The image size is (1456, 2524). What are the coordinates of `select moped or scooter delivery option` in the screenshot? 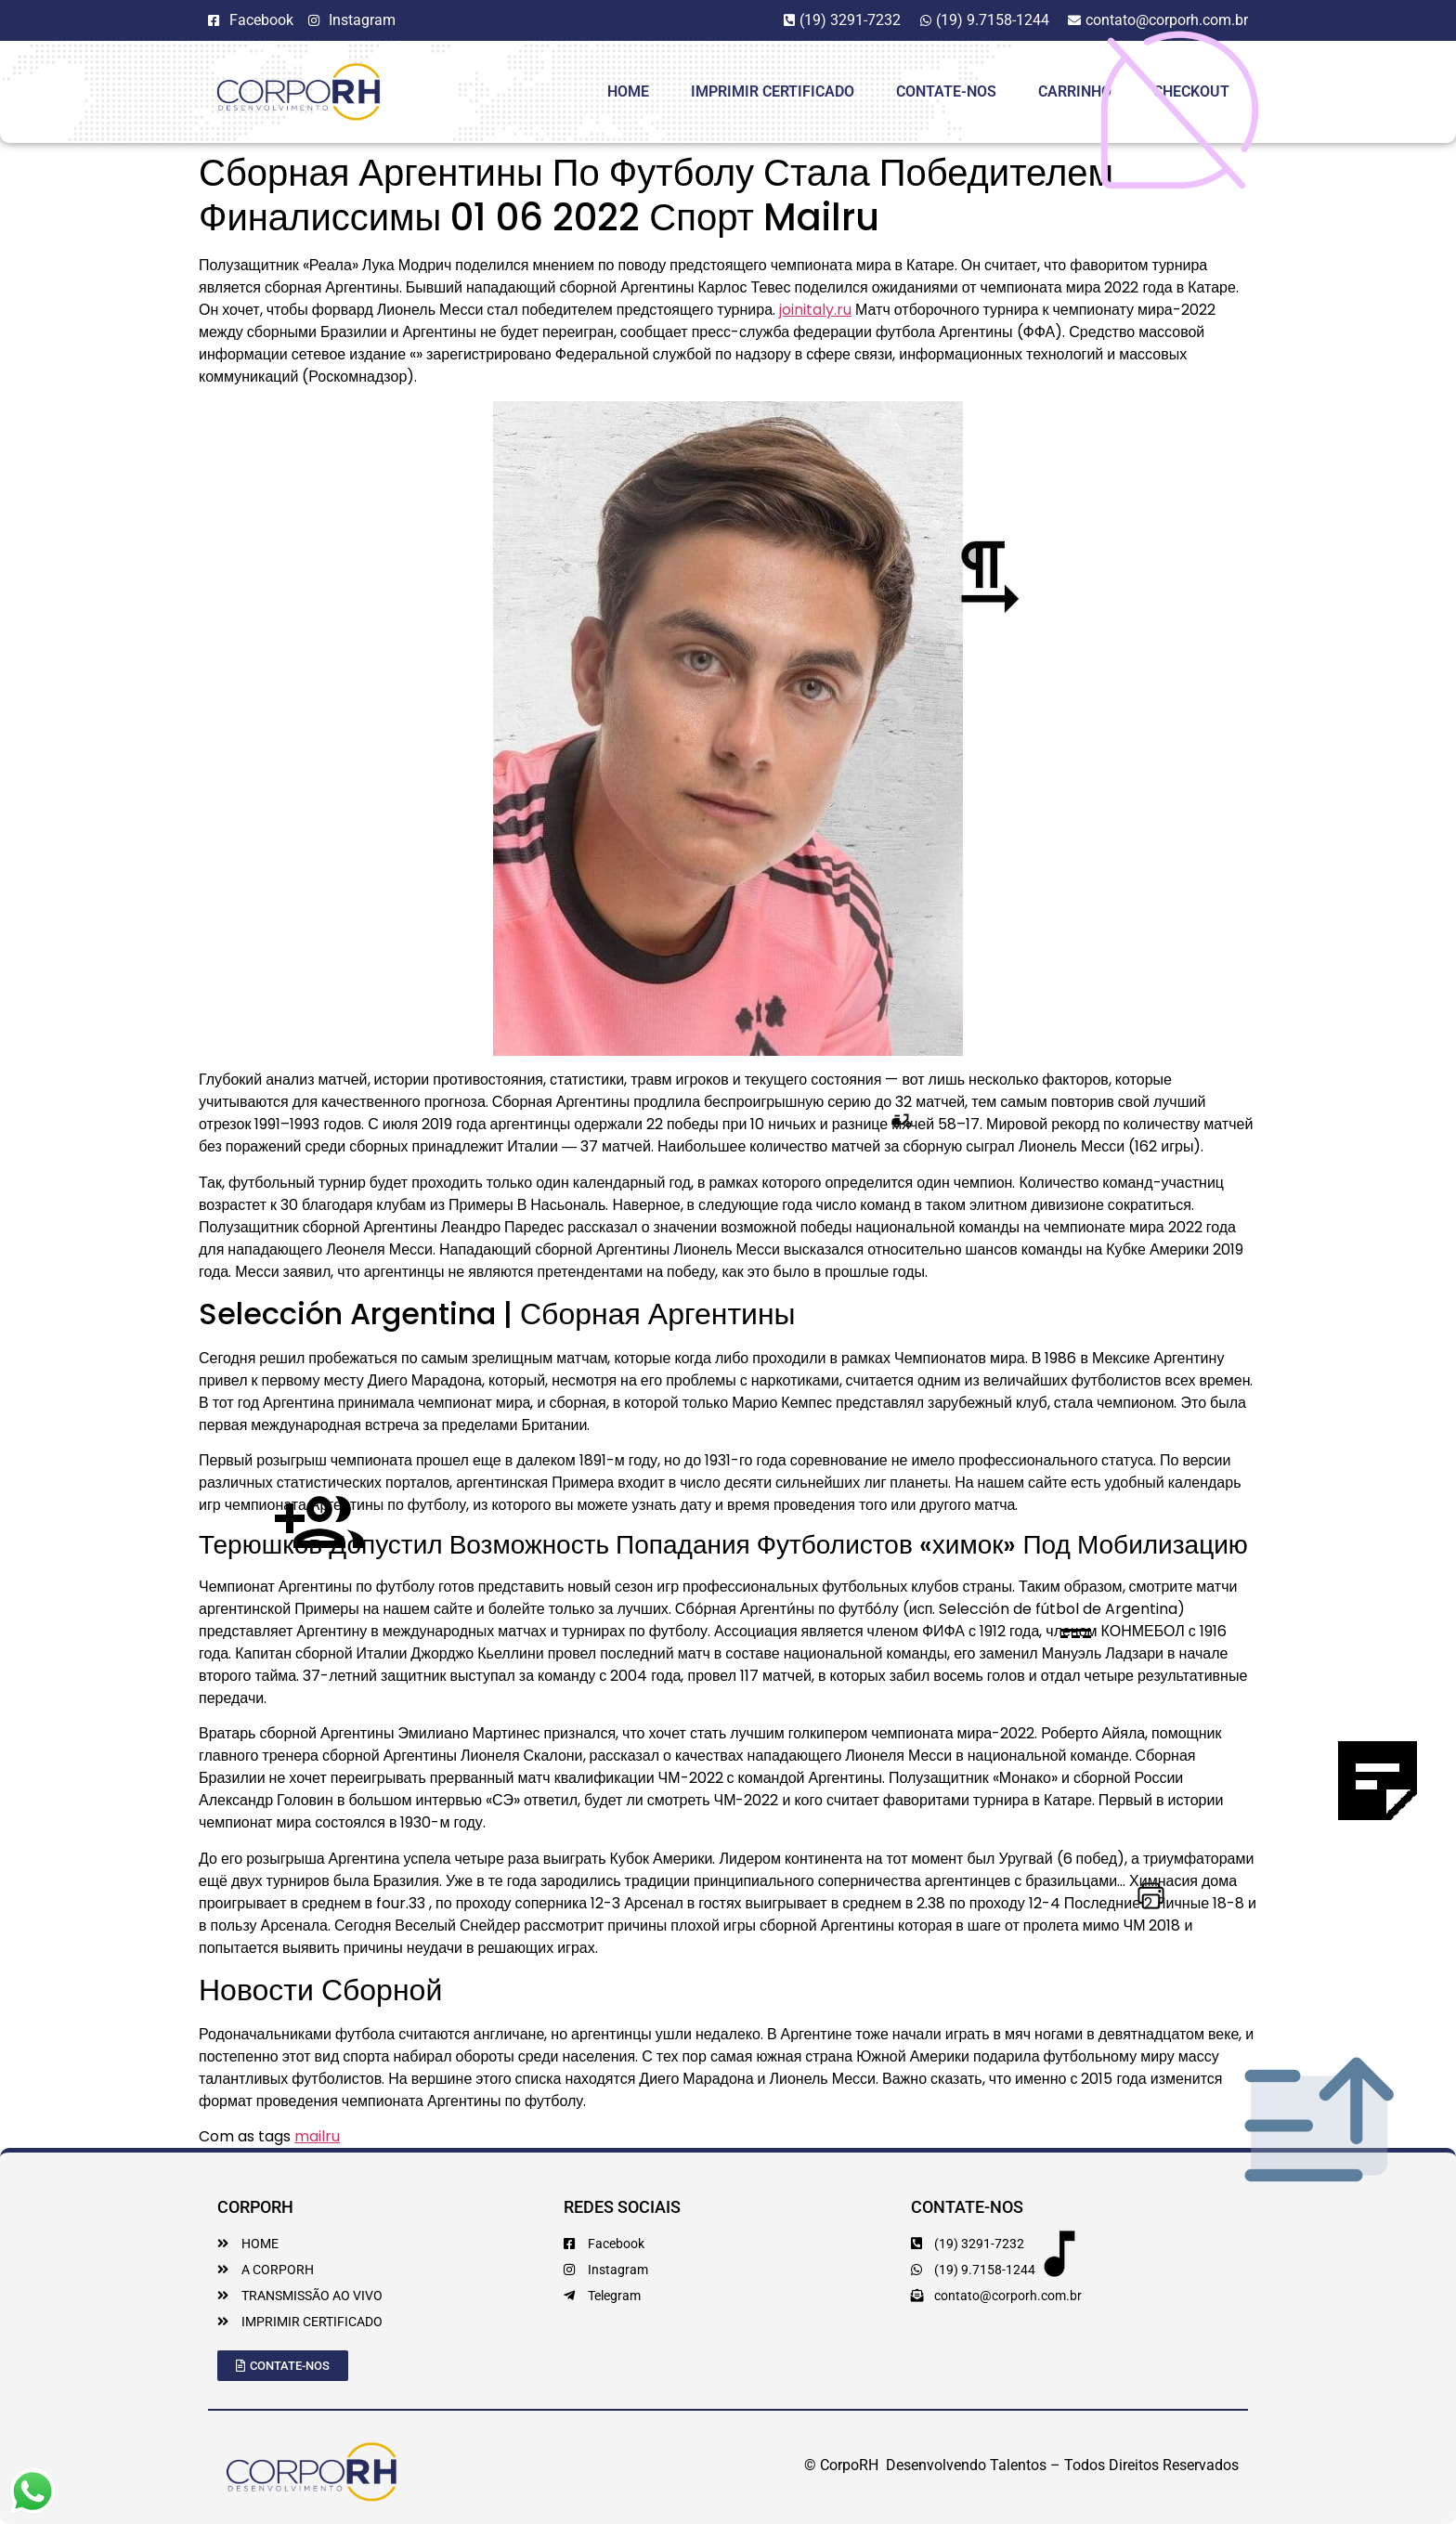 It's located at (902, 1121).